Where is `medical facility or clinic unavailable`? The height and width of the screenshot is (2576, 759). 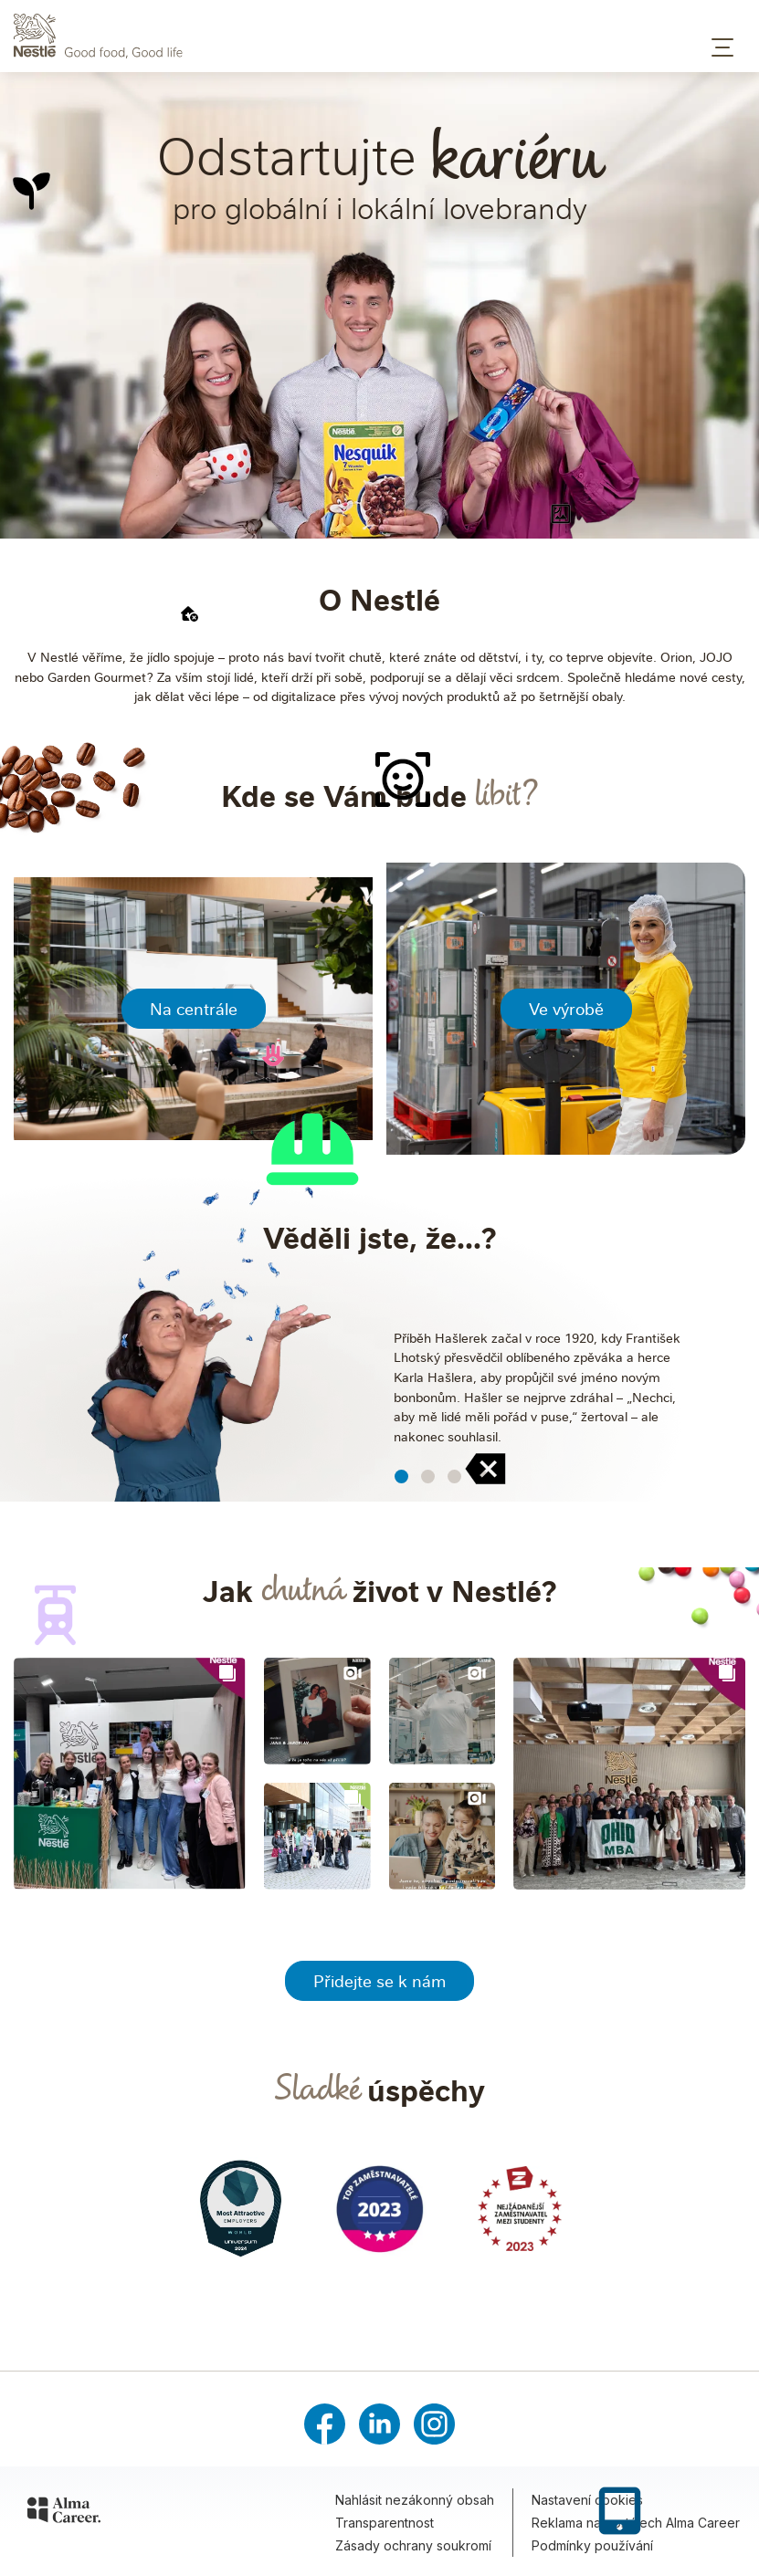 medical facility or clinic unavailable is located at coordinates (189, 613).